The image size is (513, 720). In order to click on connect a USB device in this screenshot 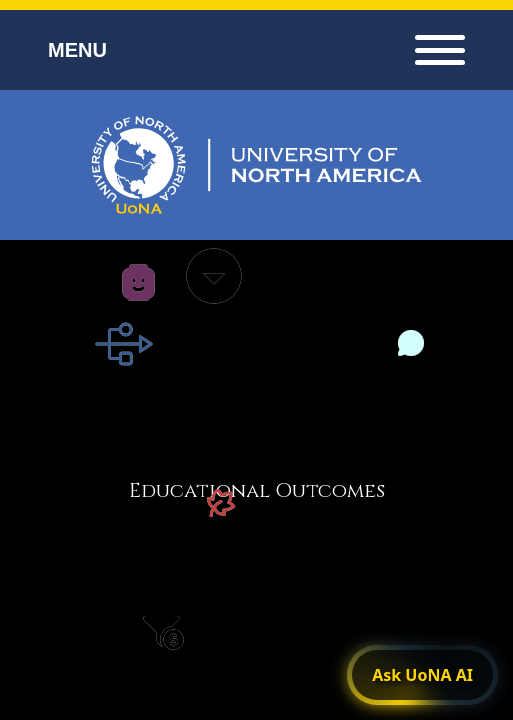, I will do `click(124, 344)`.